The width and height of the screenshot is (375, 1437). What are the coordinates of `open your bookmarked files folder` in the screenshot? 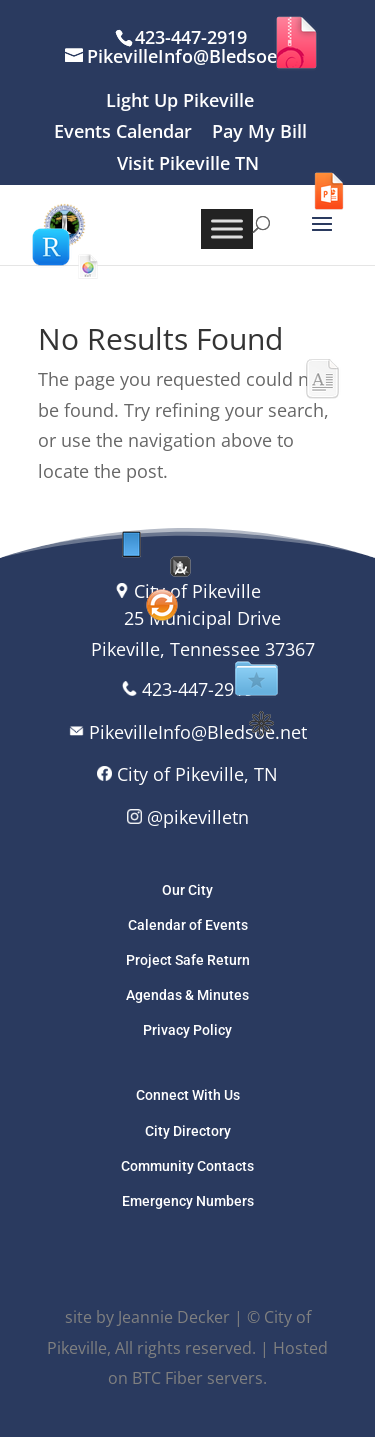 It's located at (256, 678).